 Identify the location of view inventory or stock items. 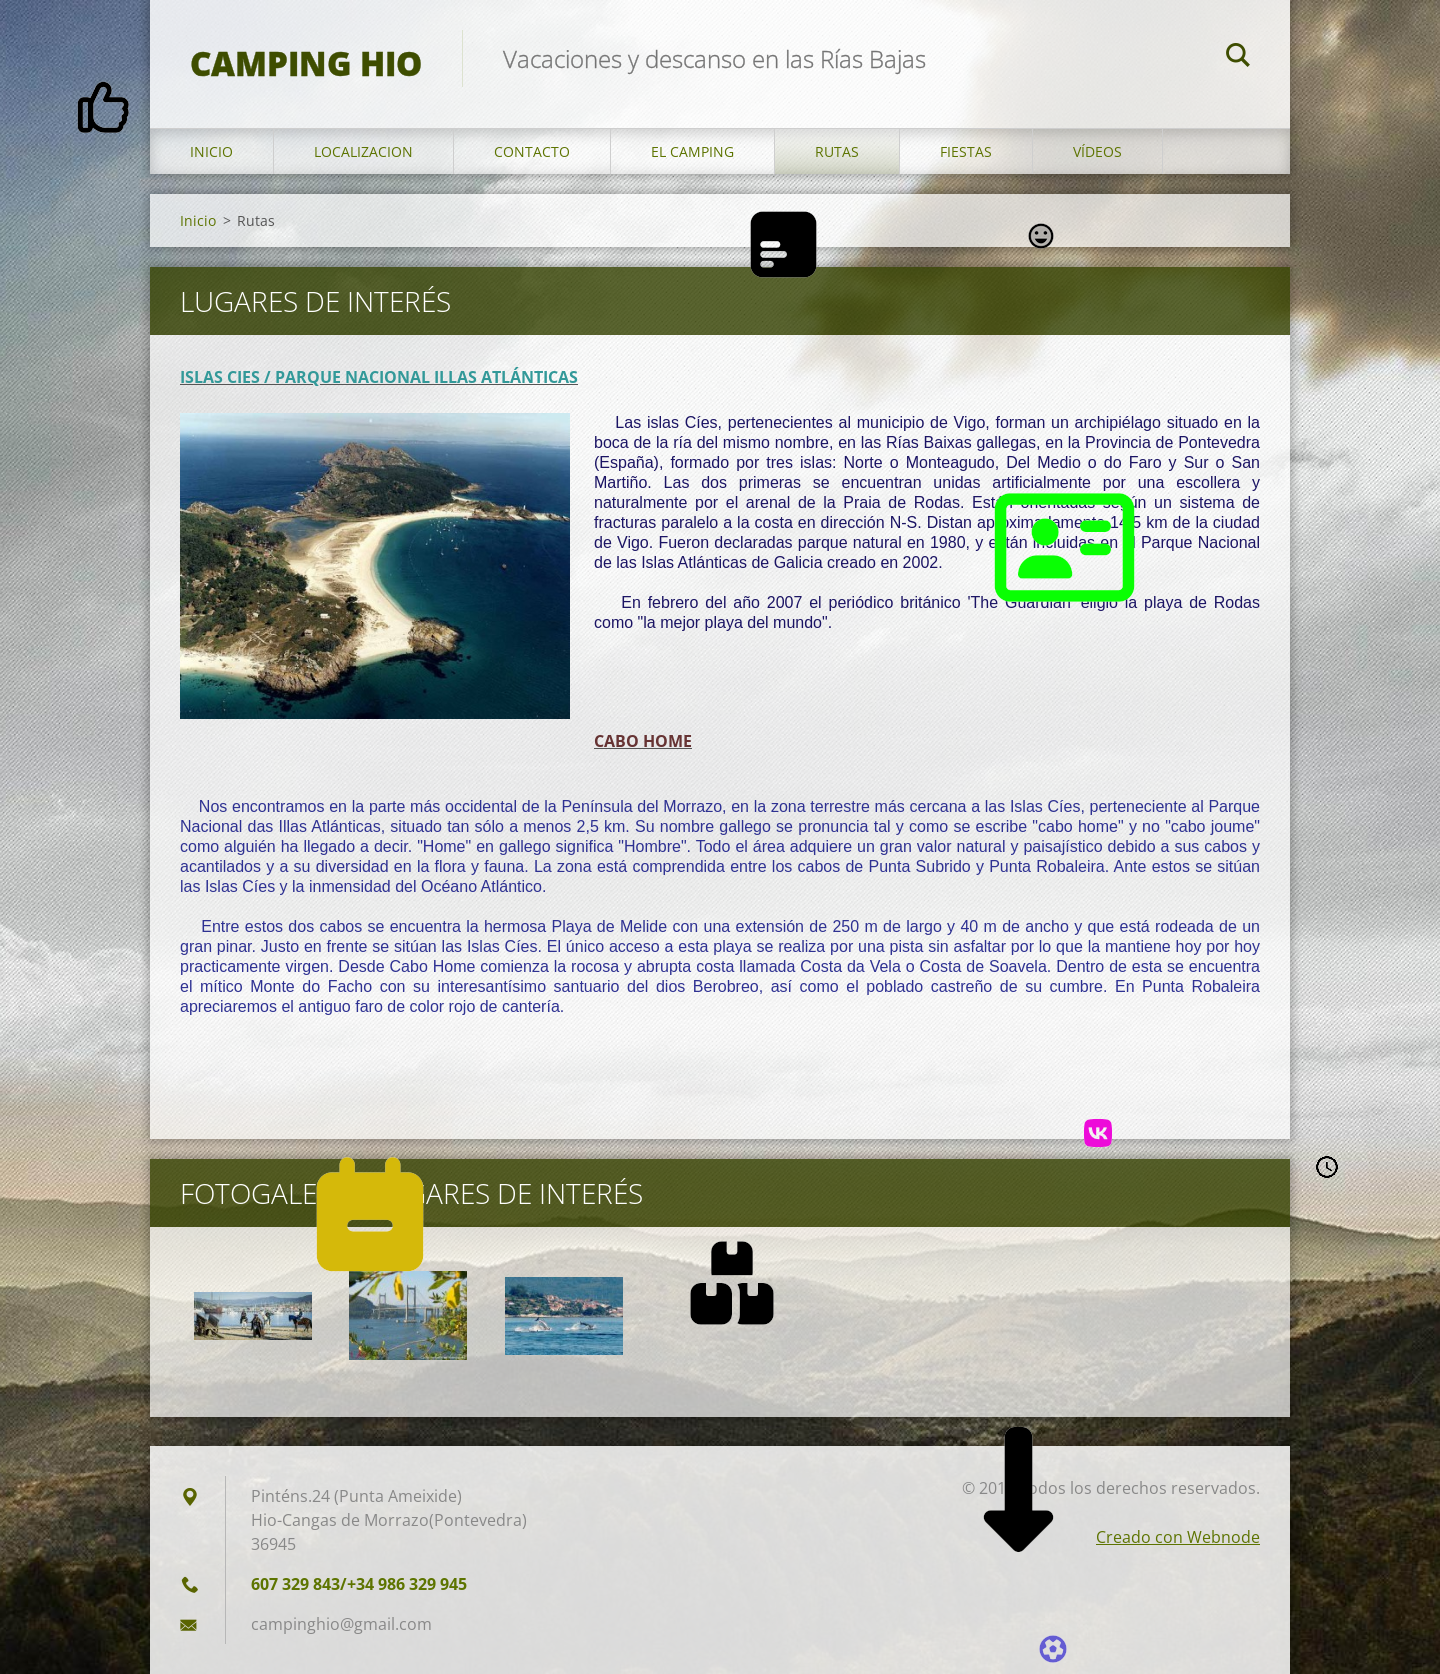
(732, 1283).